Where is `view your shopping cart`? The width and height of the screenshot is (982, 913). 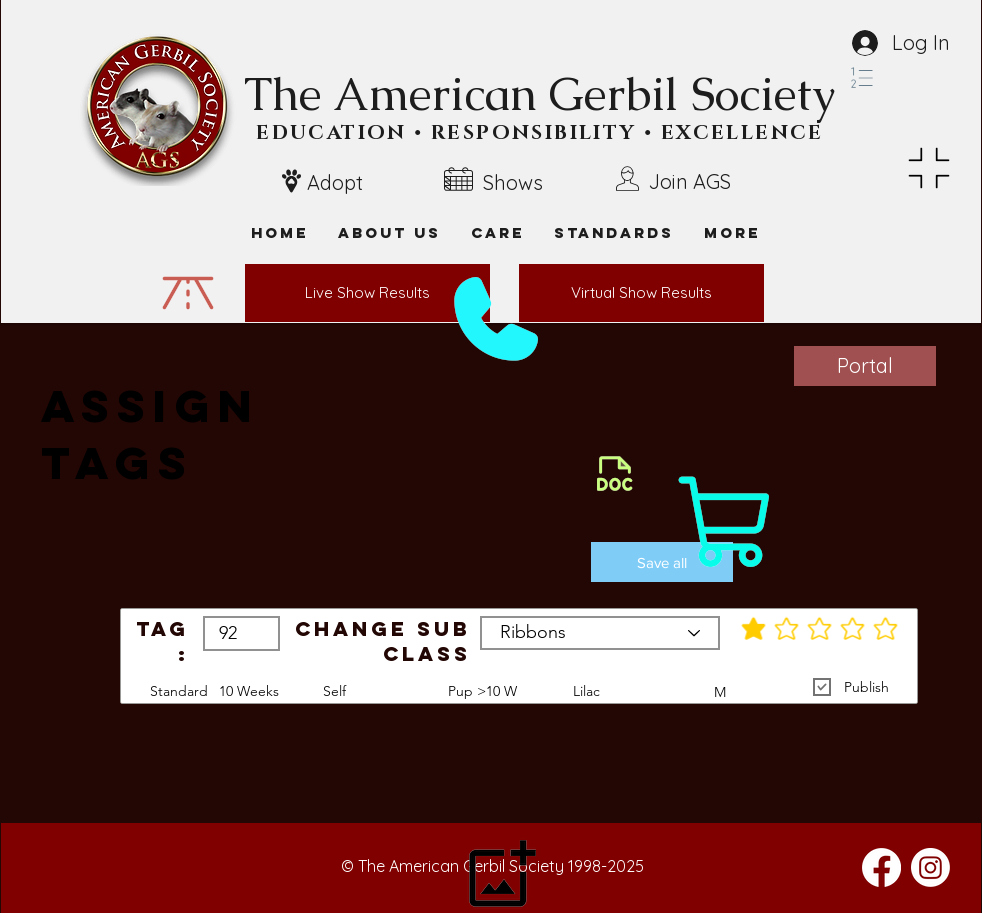
view your shopping cart is located at coordinates (725, 523).